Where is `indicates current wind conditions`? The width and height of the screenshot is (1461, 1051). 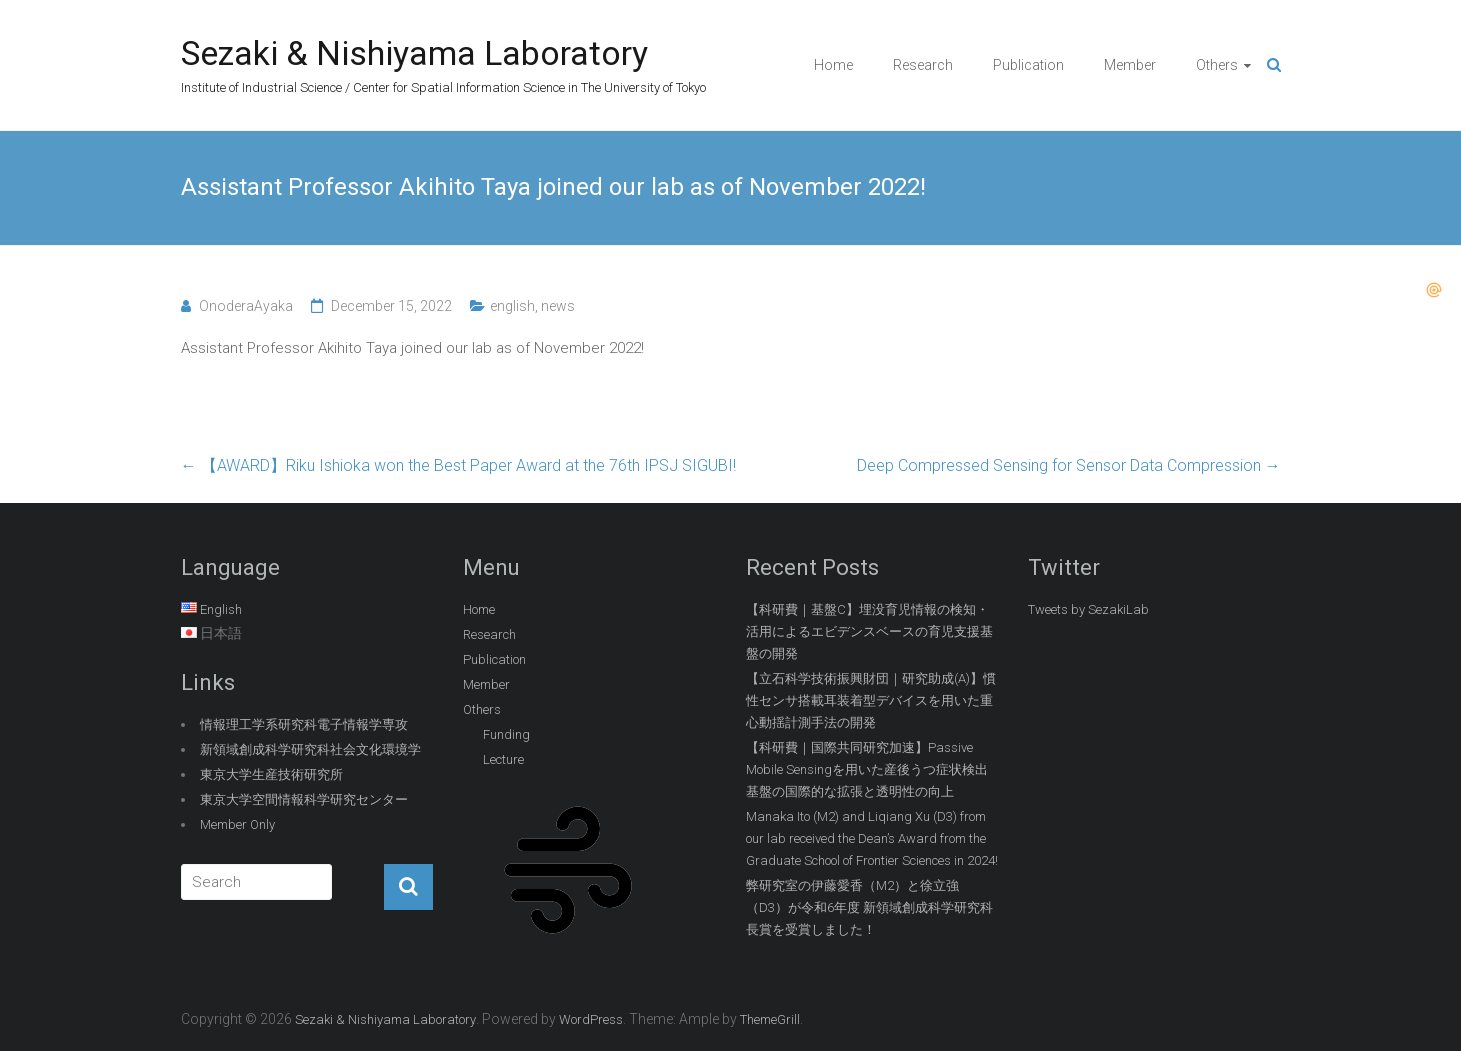 indicates current wind conditions is located at coordinates (568, 870).